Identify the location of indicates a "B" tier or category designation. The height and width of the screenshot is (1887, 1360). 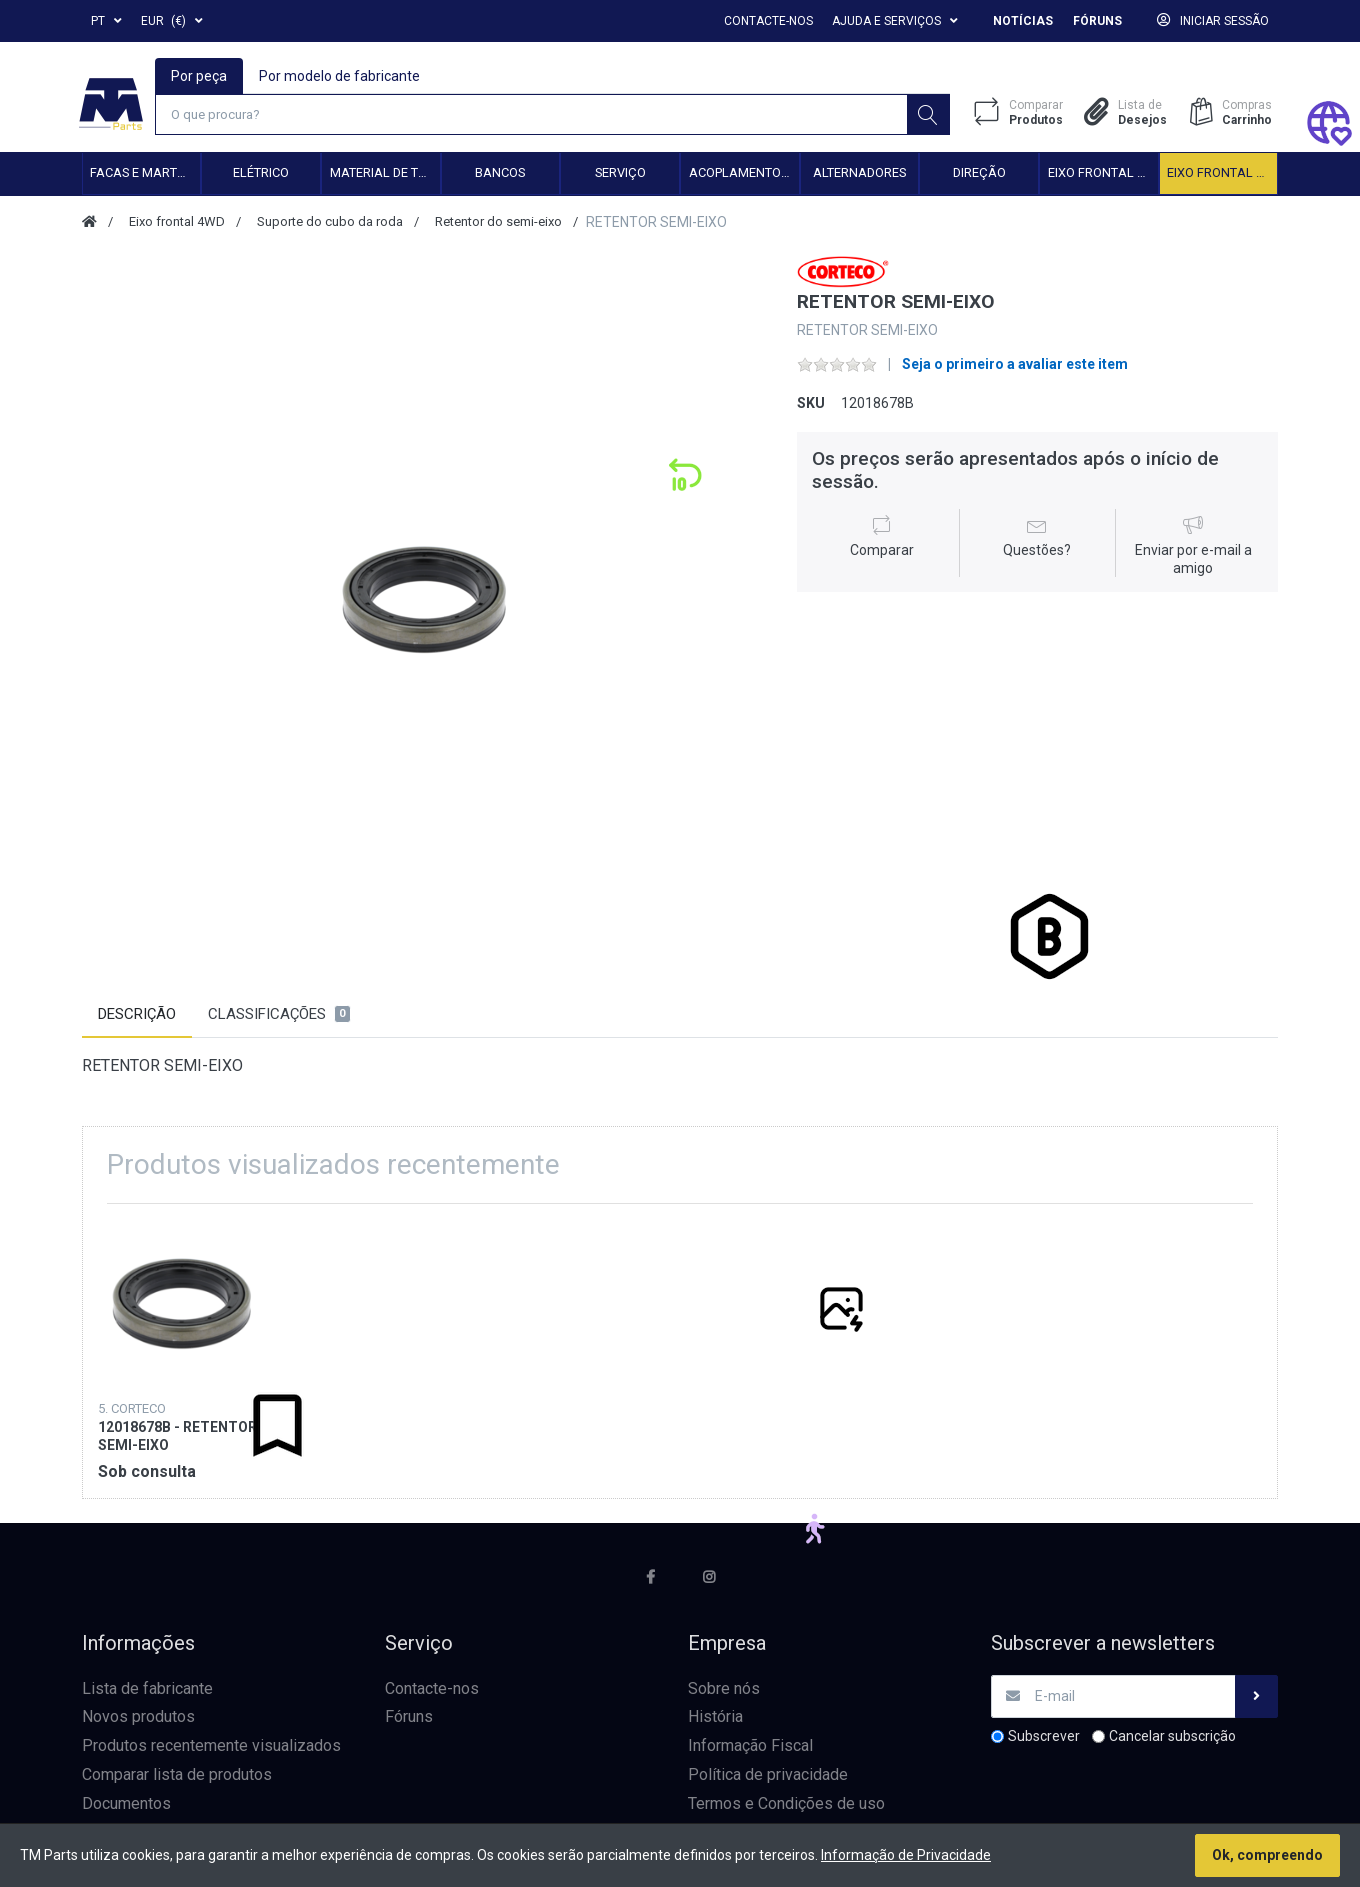
(1049, 936).